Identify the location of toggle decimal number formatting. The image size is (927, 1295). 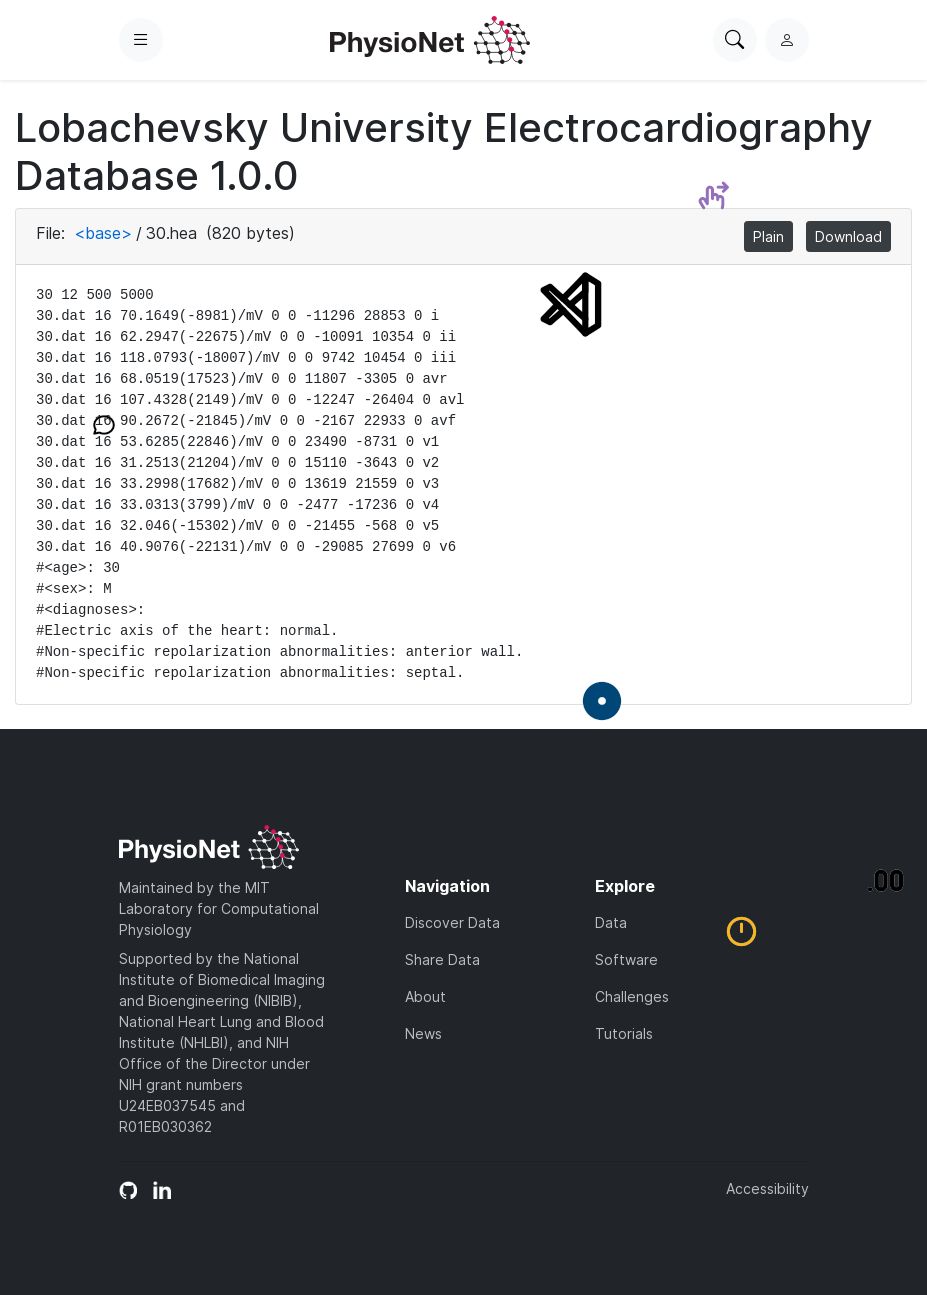
(885, 880).